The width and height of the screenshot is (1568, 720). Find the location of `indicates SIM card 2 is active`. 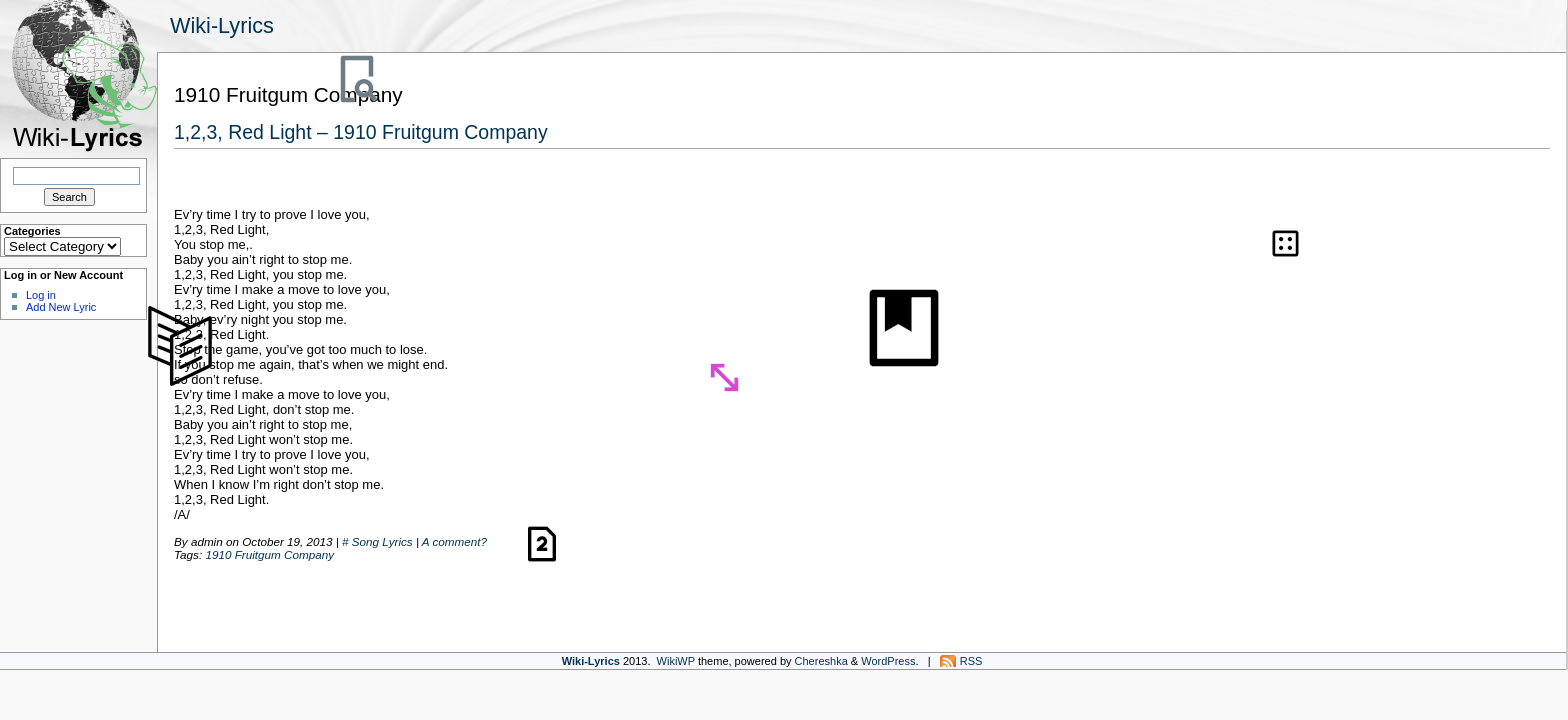

indicates SIM card 2 is active is located at coordinates (542, 544).